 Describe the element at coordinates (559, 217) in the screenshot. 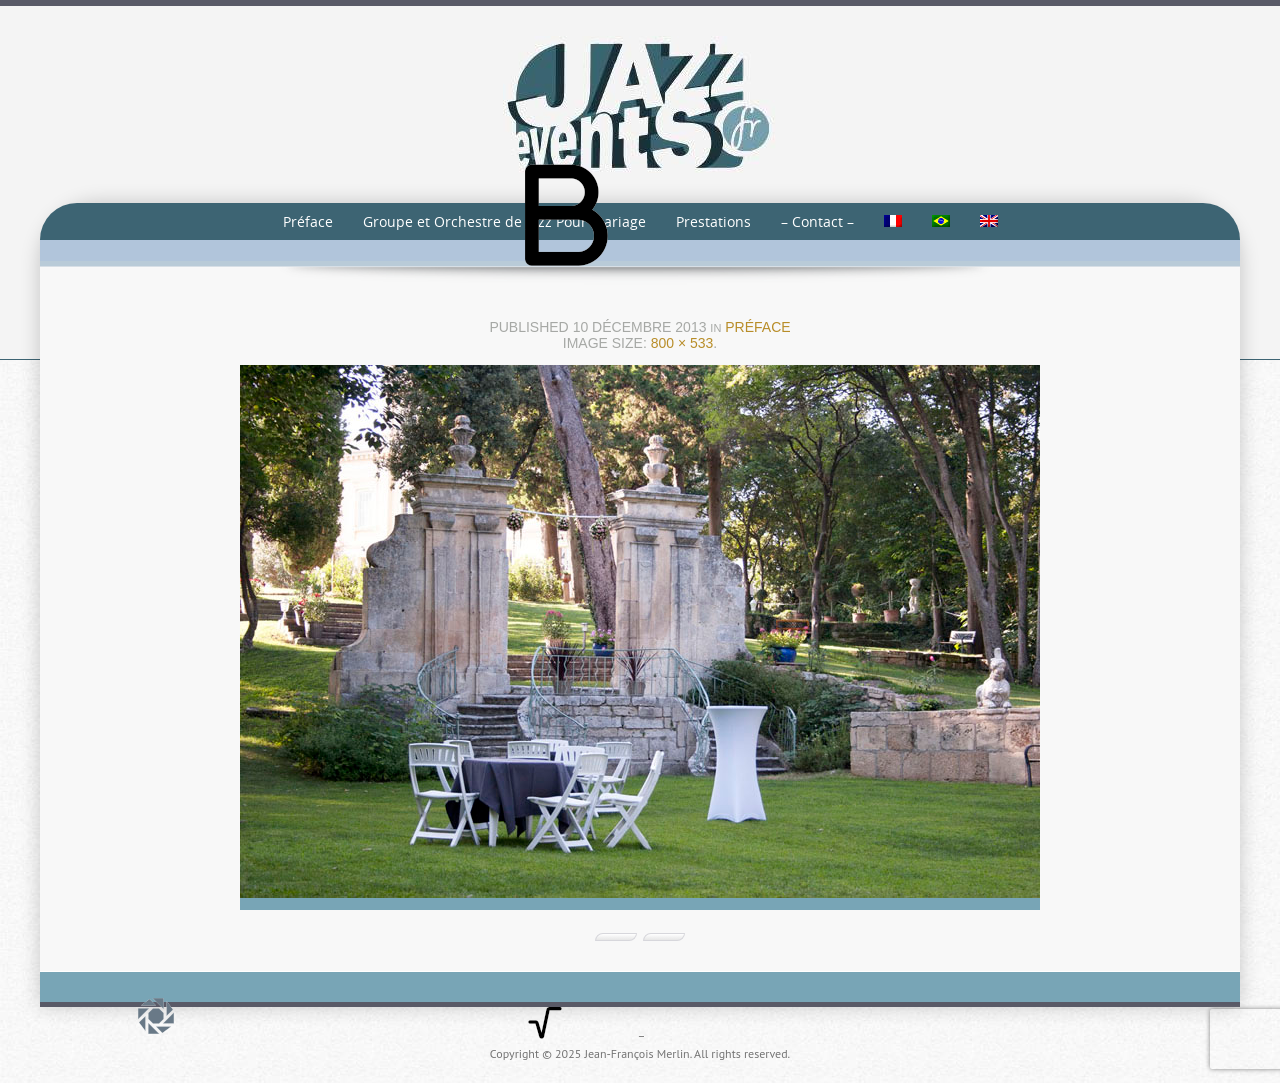

I see `apply bold formatting to selected text` at that location.